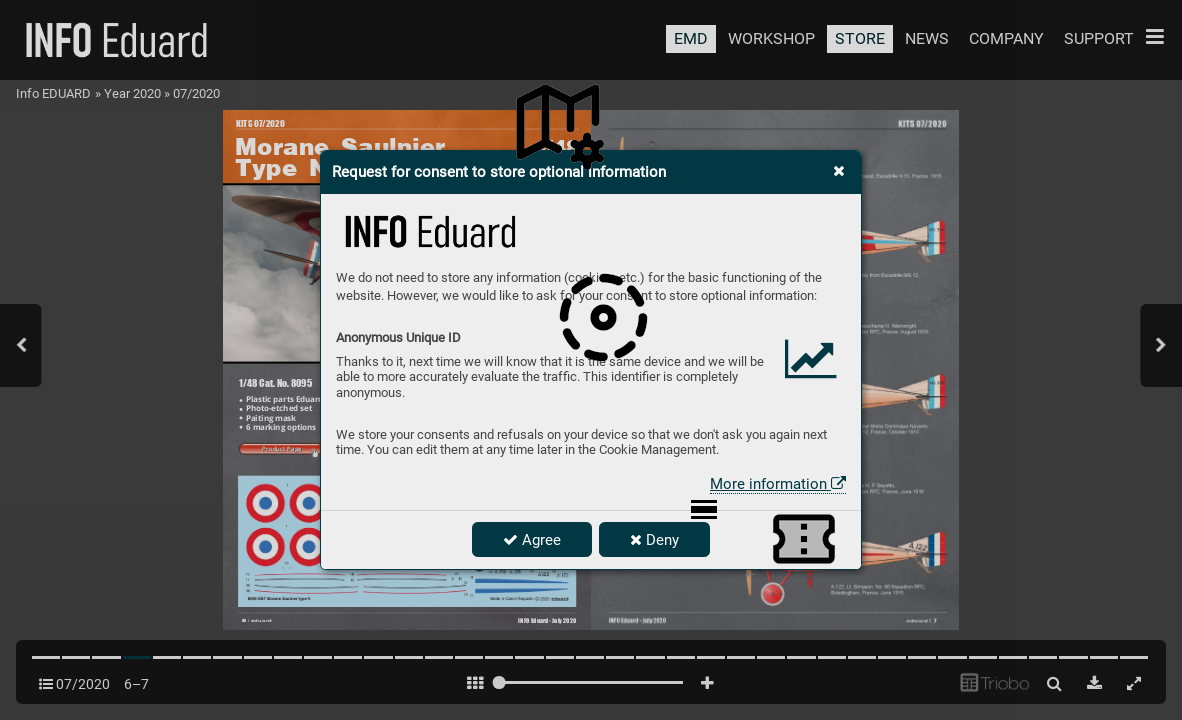  What do you see at coordinates (603, 317) in the screenshot?
I see `apply tilt-shift blur effect to photo` at bounding box center [603, 317].